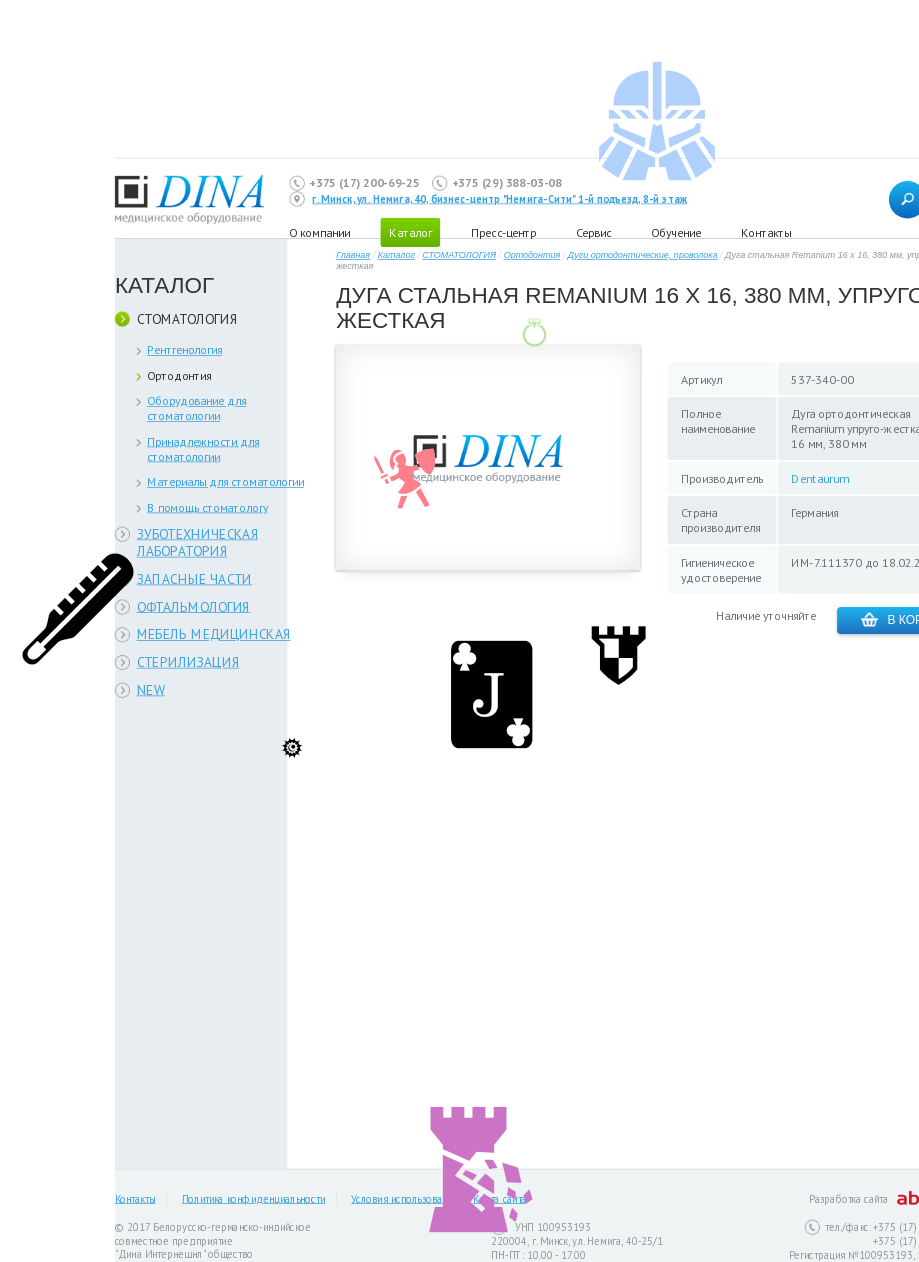 The height and width of the screenshot is (1262, 919). I want to click on activate shield or defense mode, so click(618, 656).